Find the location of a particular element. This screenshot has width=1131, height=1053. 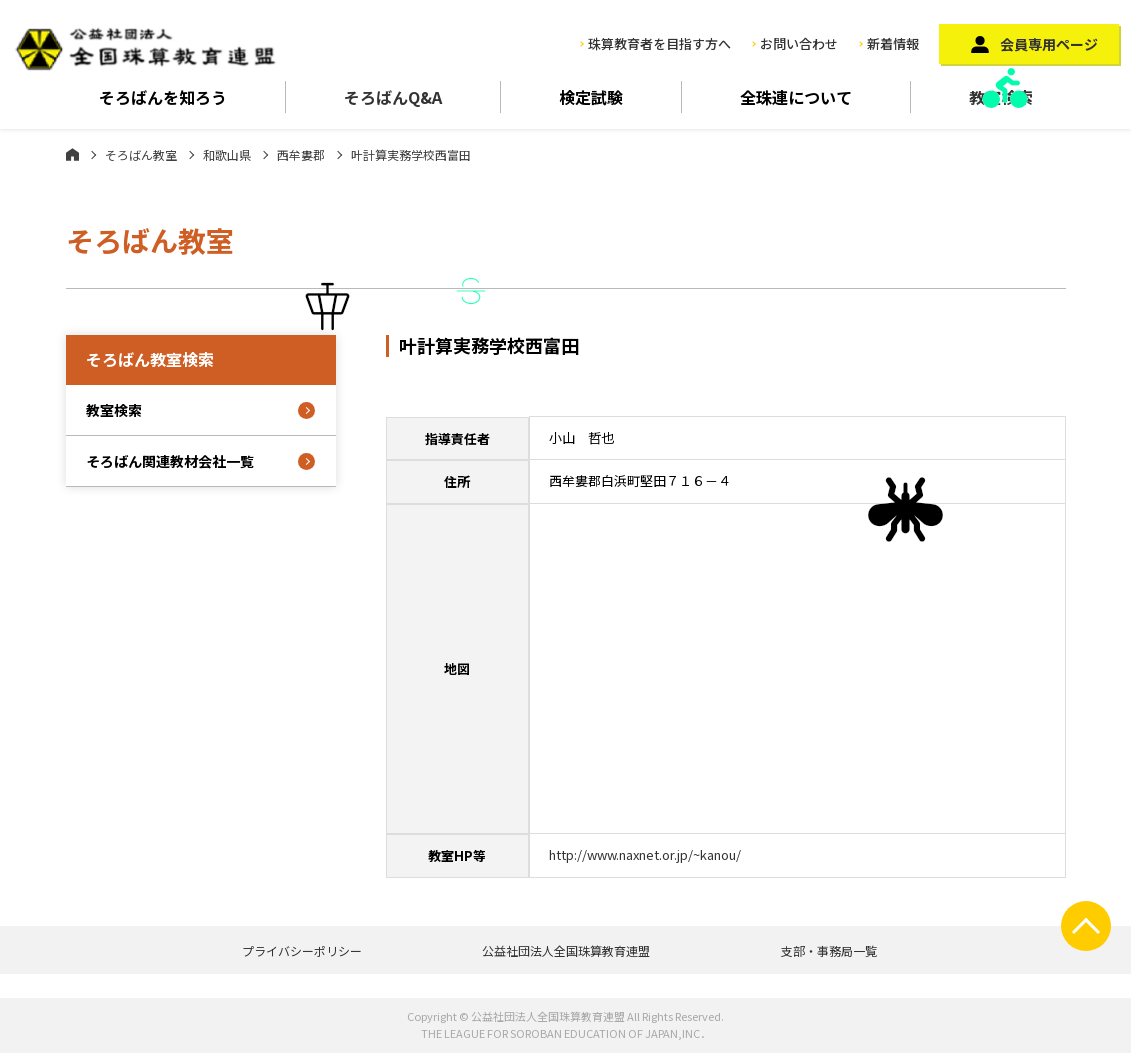

access cycling or bike route options is located at coordinates (1005, 88).